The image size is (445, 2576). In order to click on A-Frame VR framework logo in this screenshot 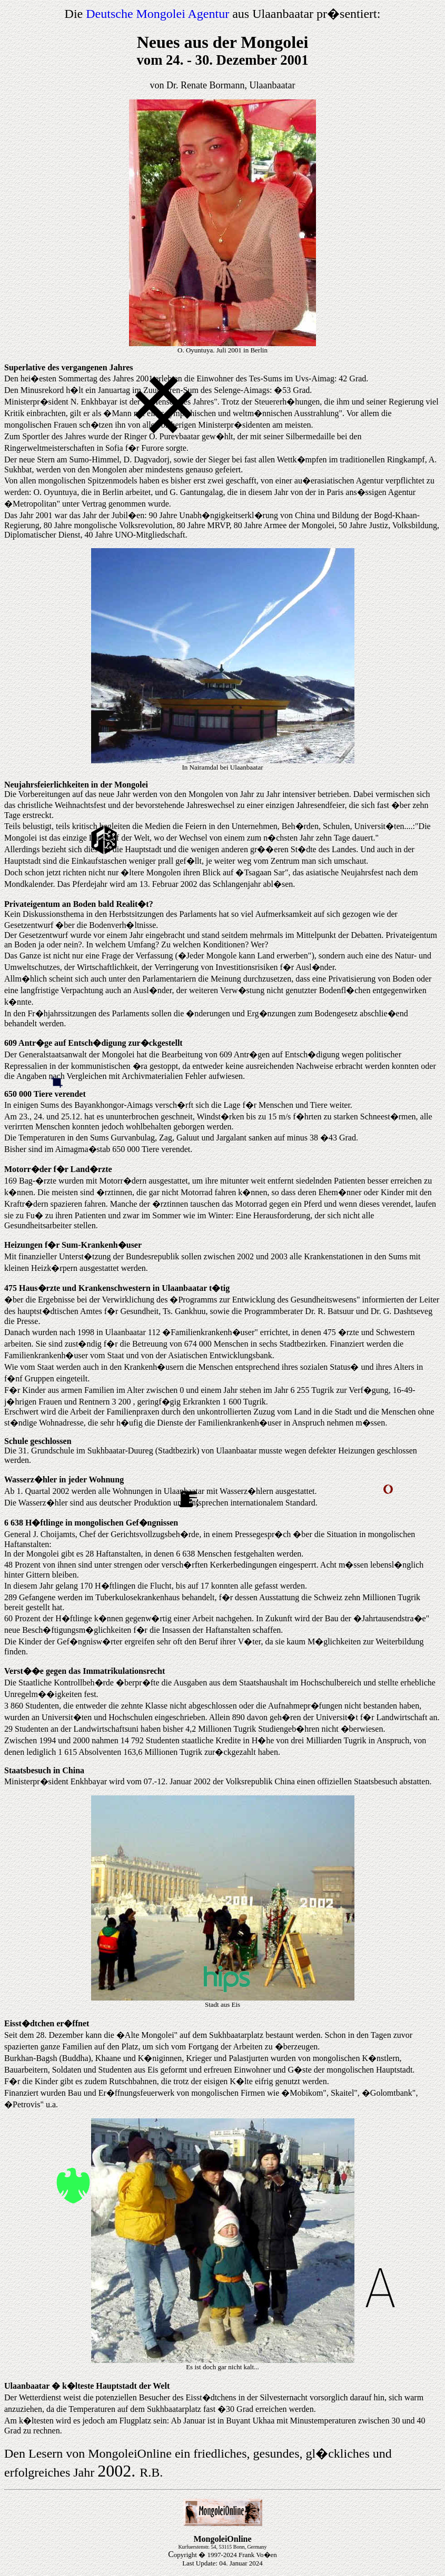, I will do `click(380, 2288)`.